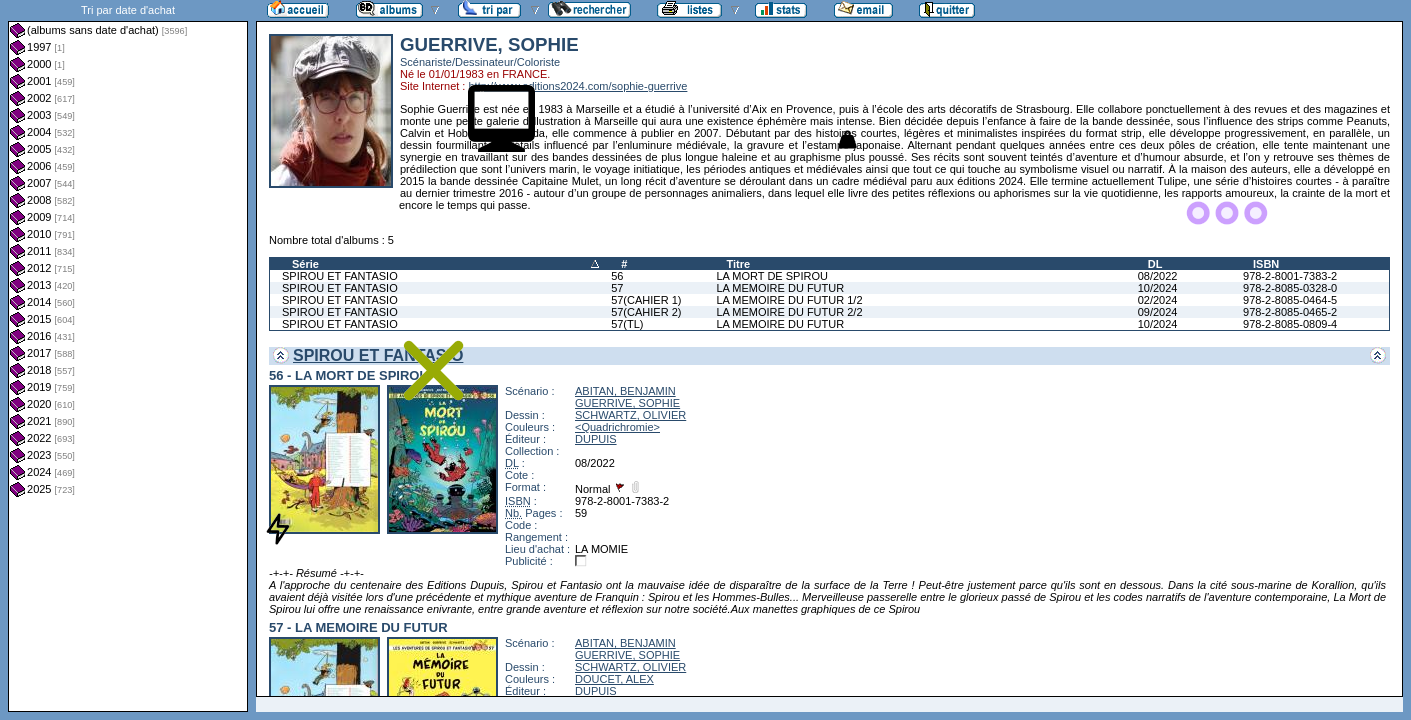 The image size is (1411, 720). I want to click on switch to desktop view, so click(501, 118).